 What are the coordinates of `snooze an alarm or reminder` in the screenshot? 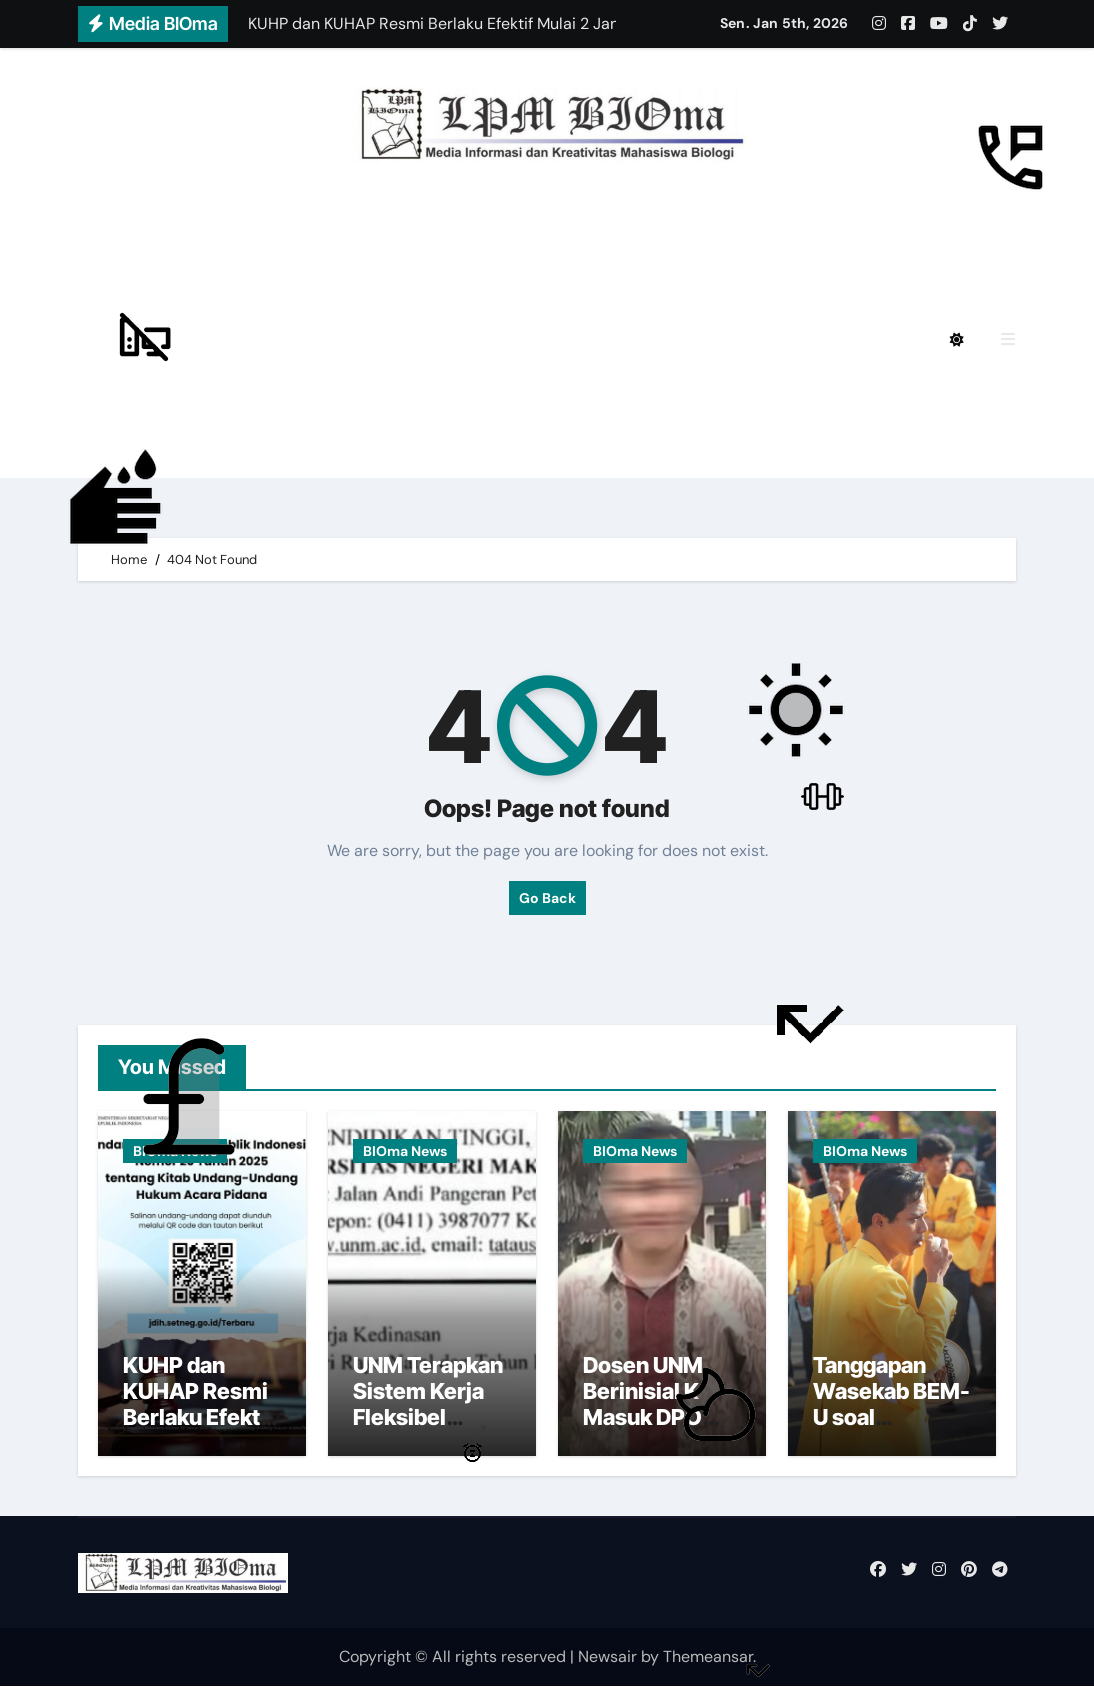 It's located at (472, 1452).